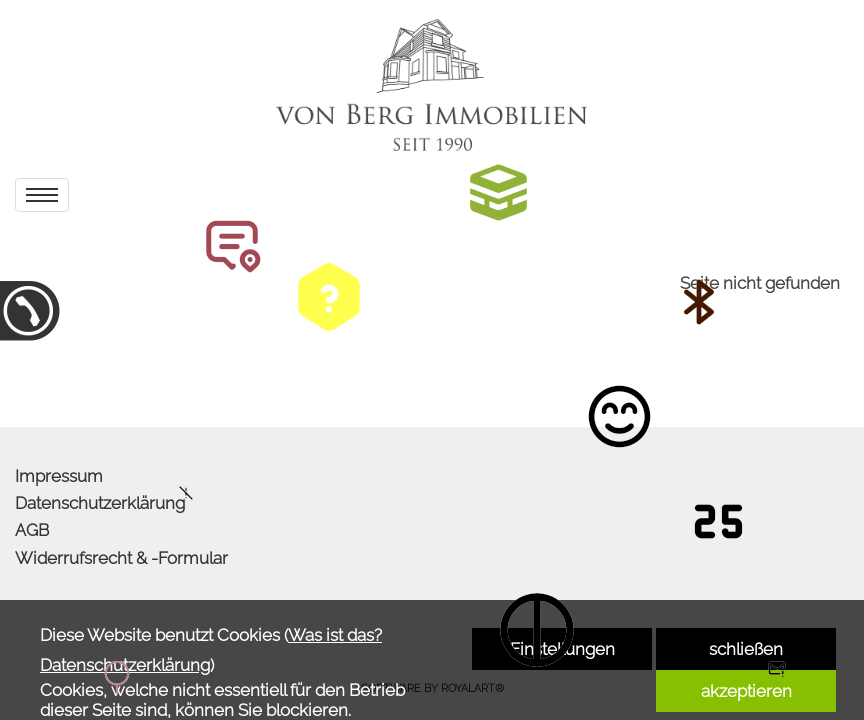 The image size is (864, 720). What do you see at coordinates (329, 297) in the screenshot?
I see `access help or support options` at bounding box center [329, 297].